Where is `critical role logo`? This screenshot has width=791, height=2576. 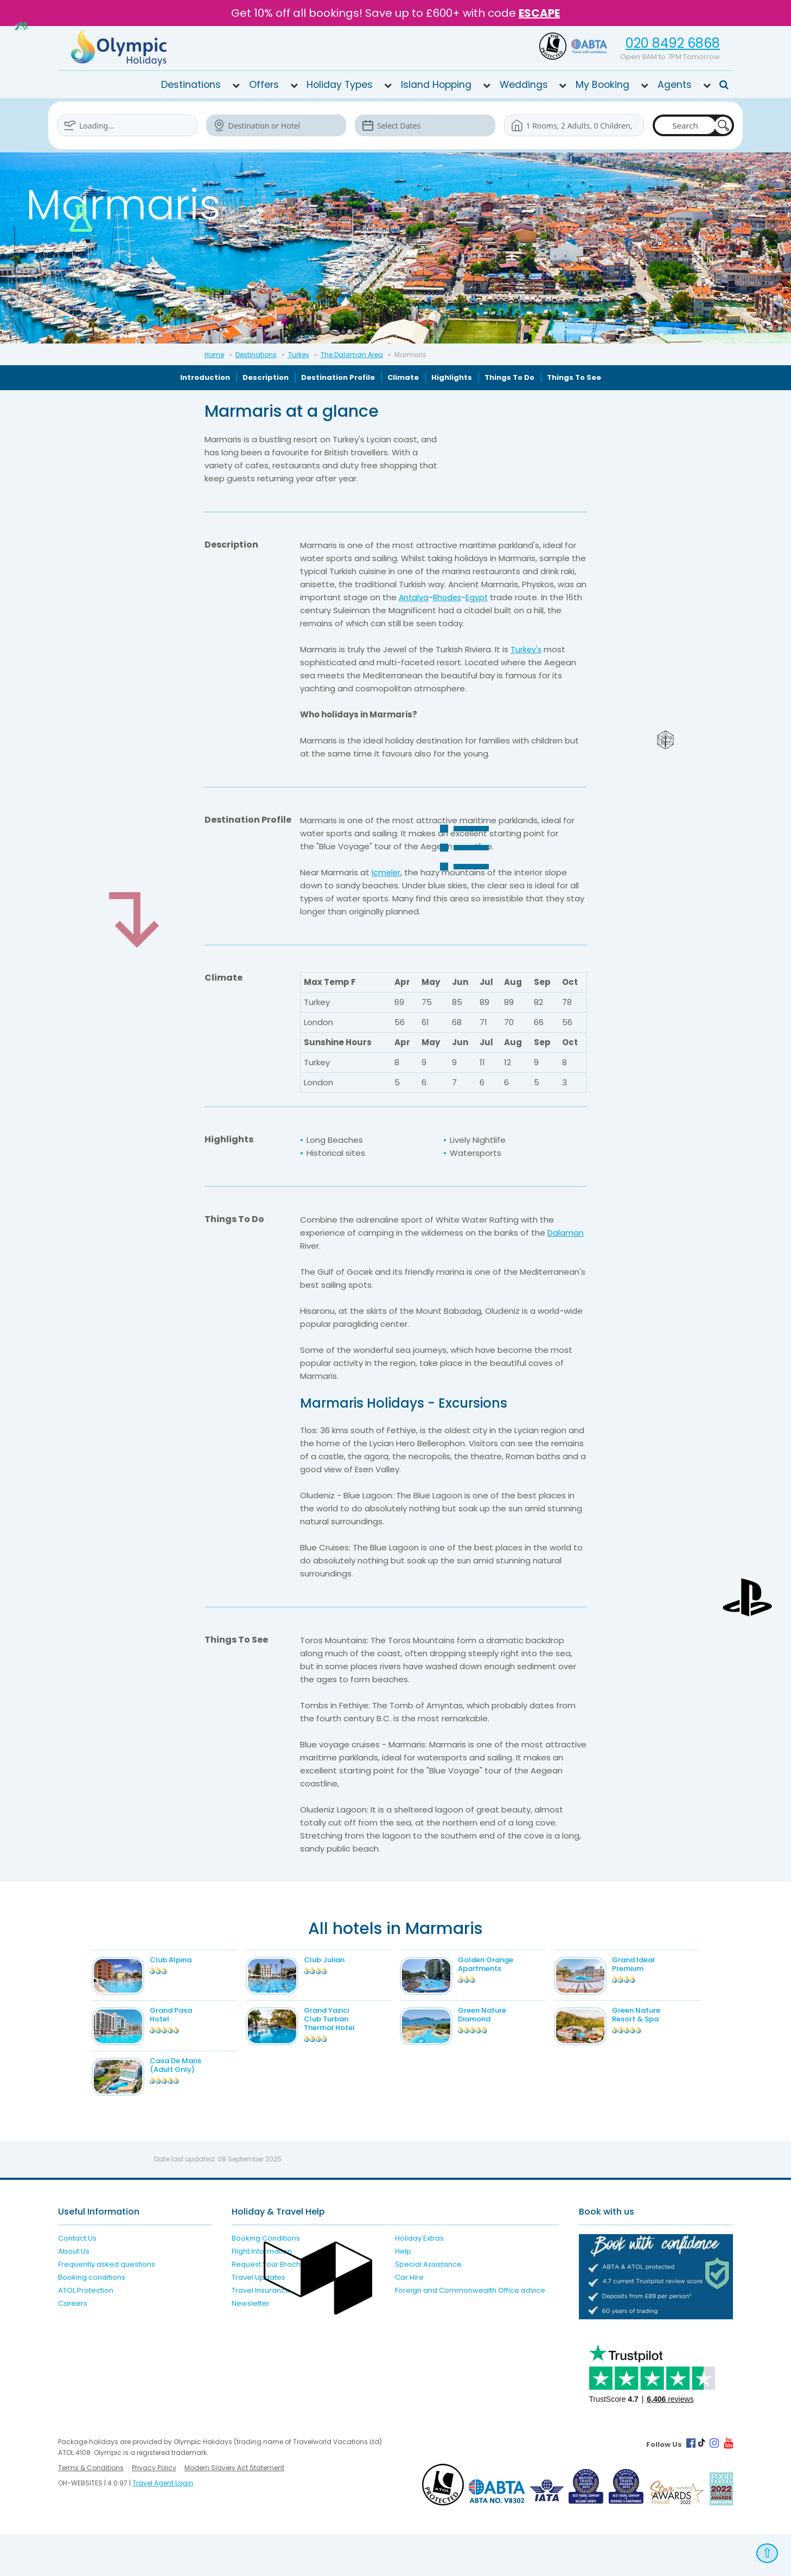
critical role logo is located at coordinates (665, 740).